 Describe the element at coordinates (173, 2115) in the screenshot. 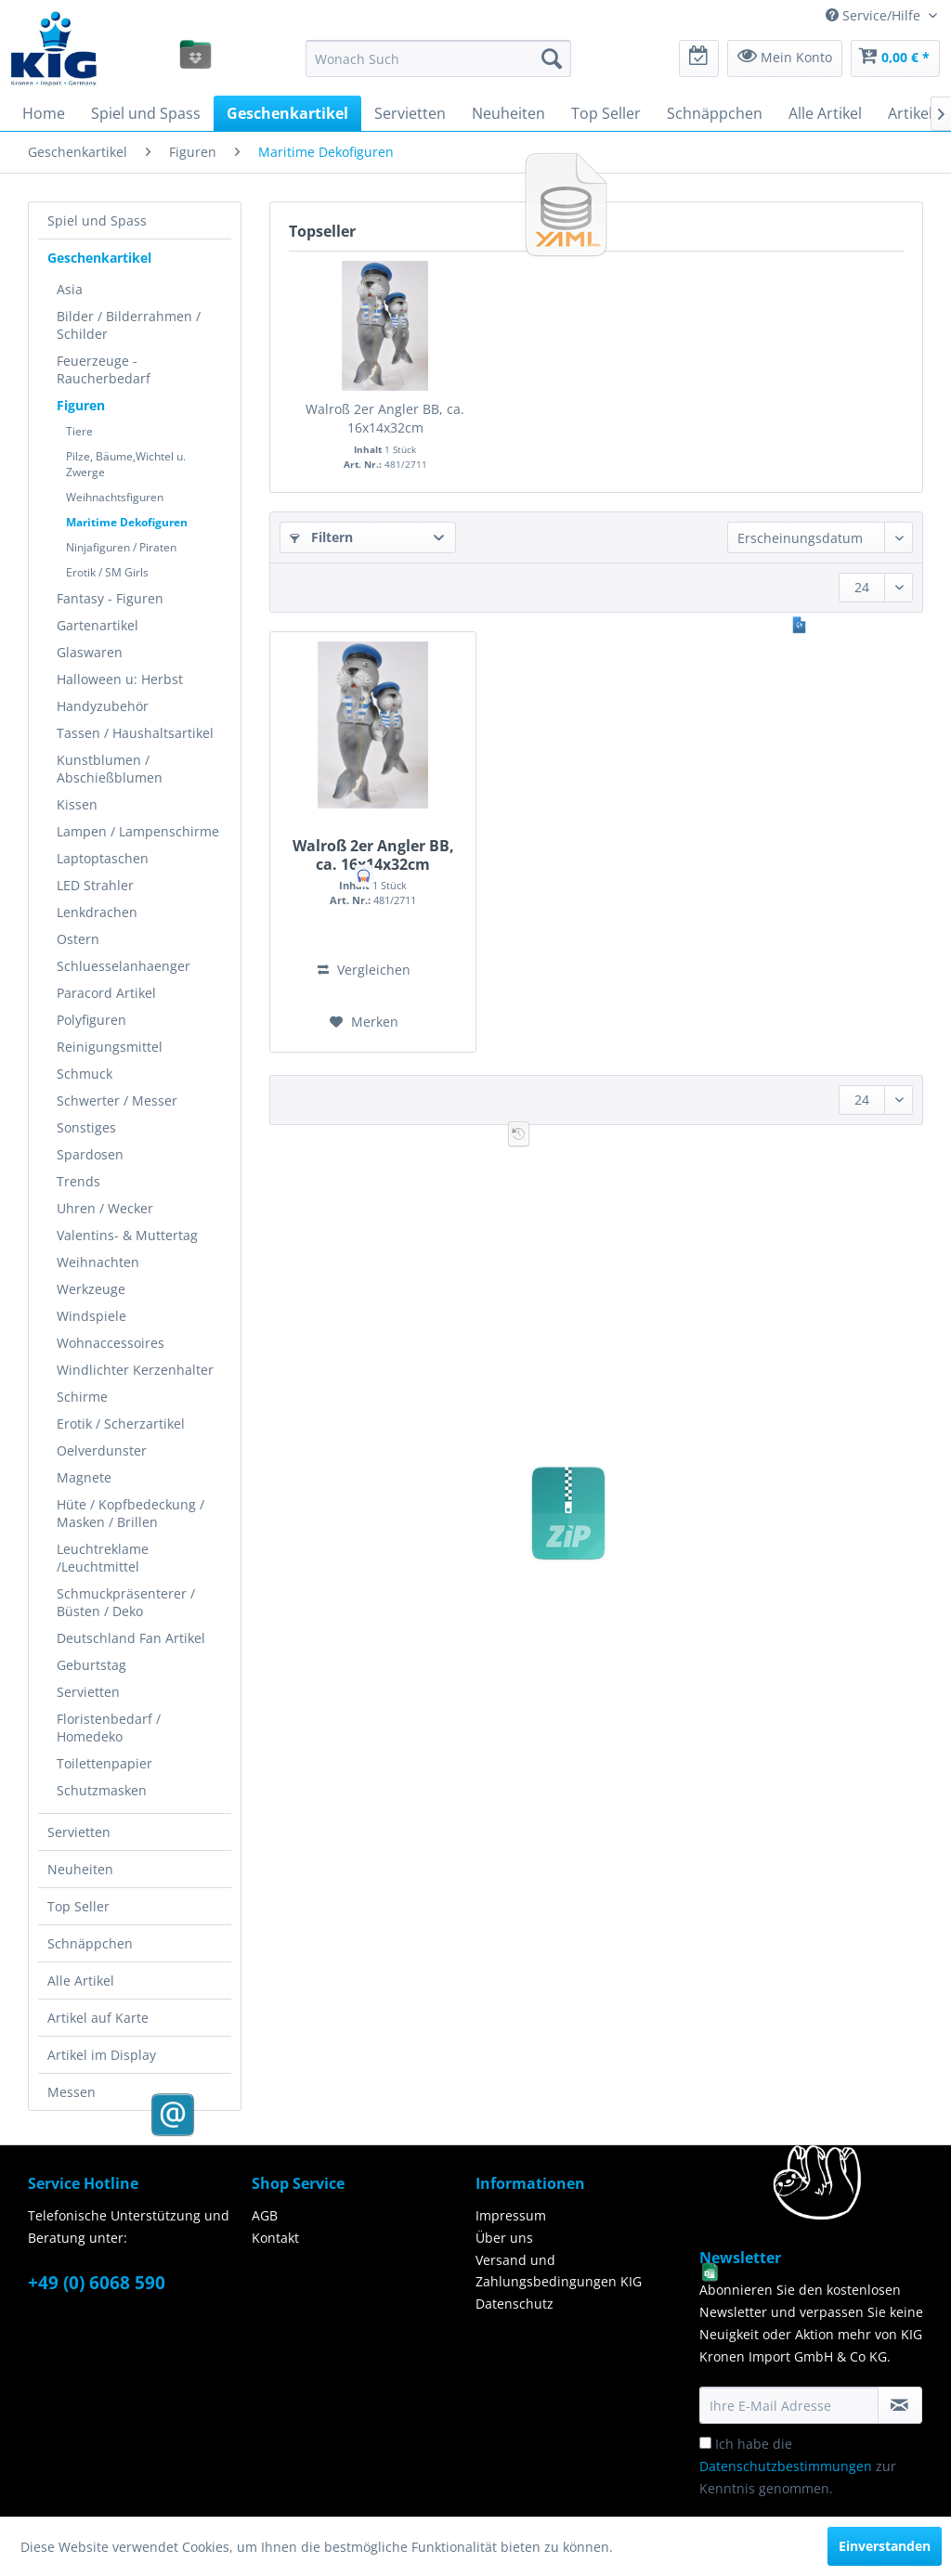

I see `manage email account settings` at that location.